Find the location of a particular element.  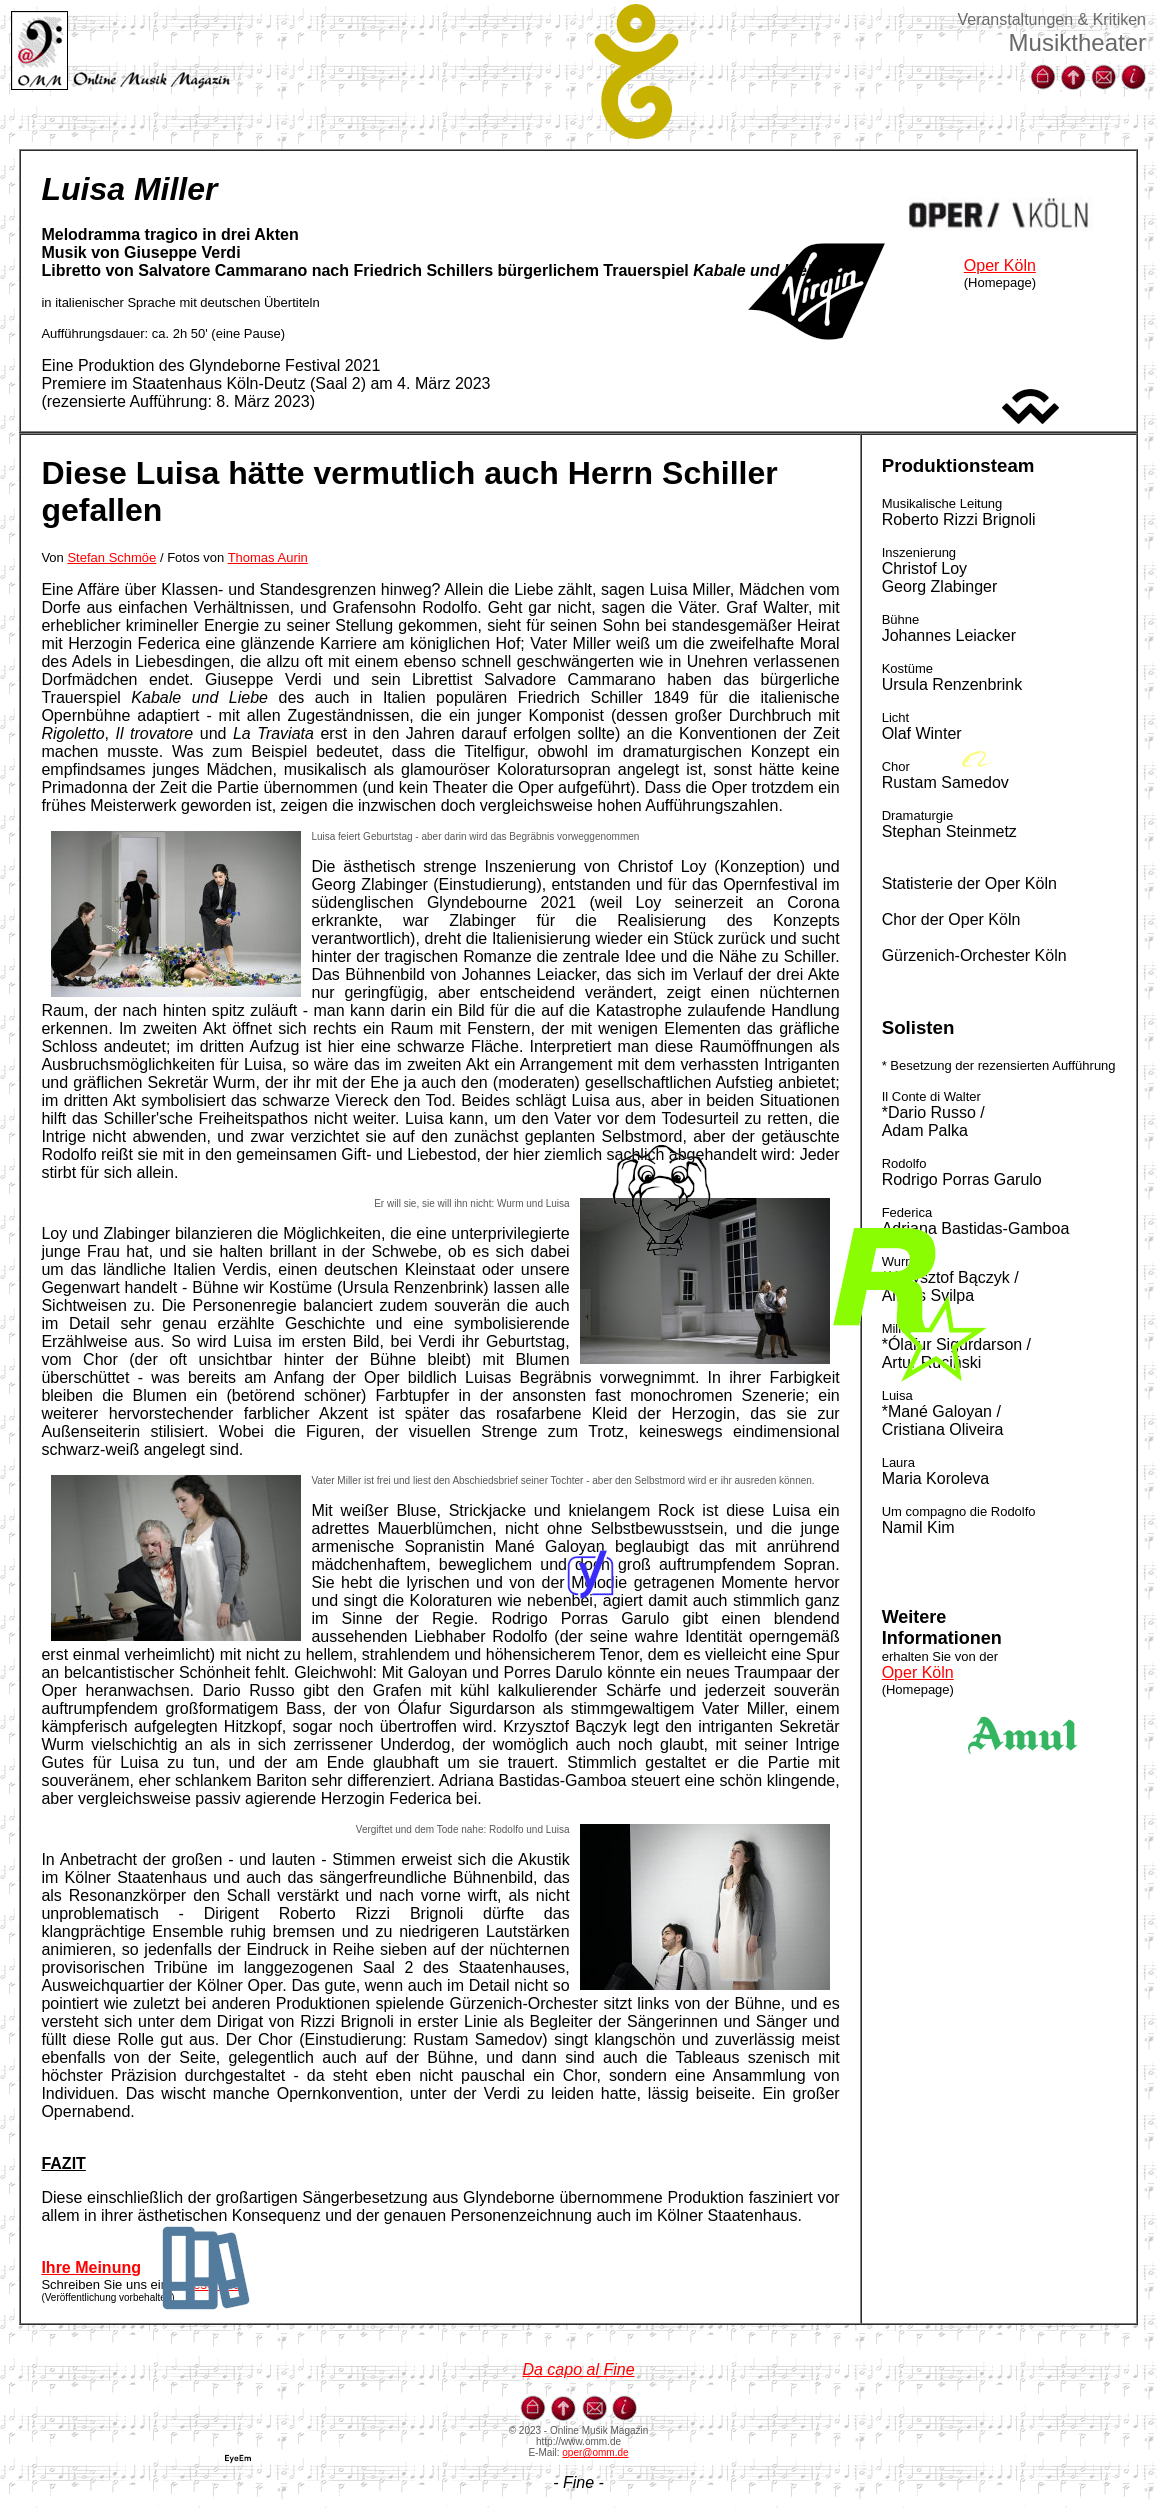

browse your digital library is located at coordinates (204, 2268).